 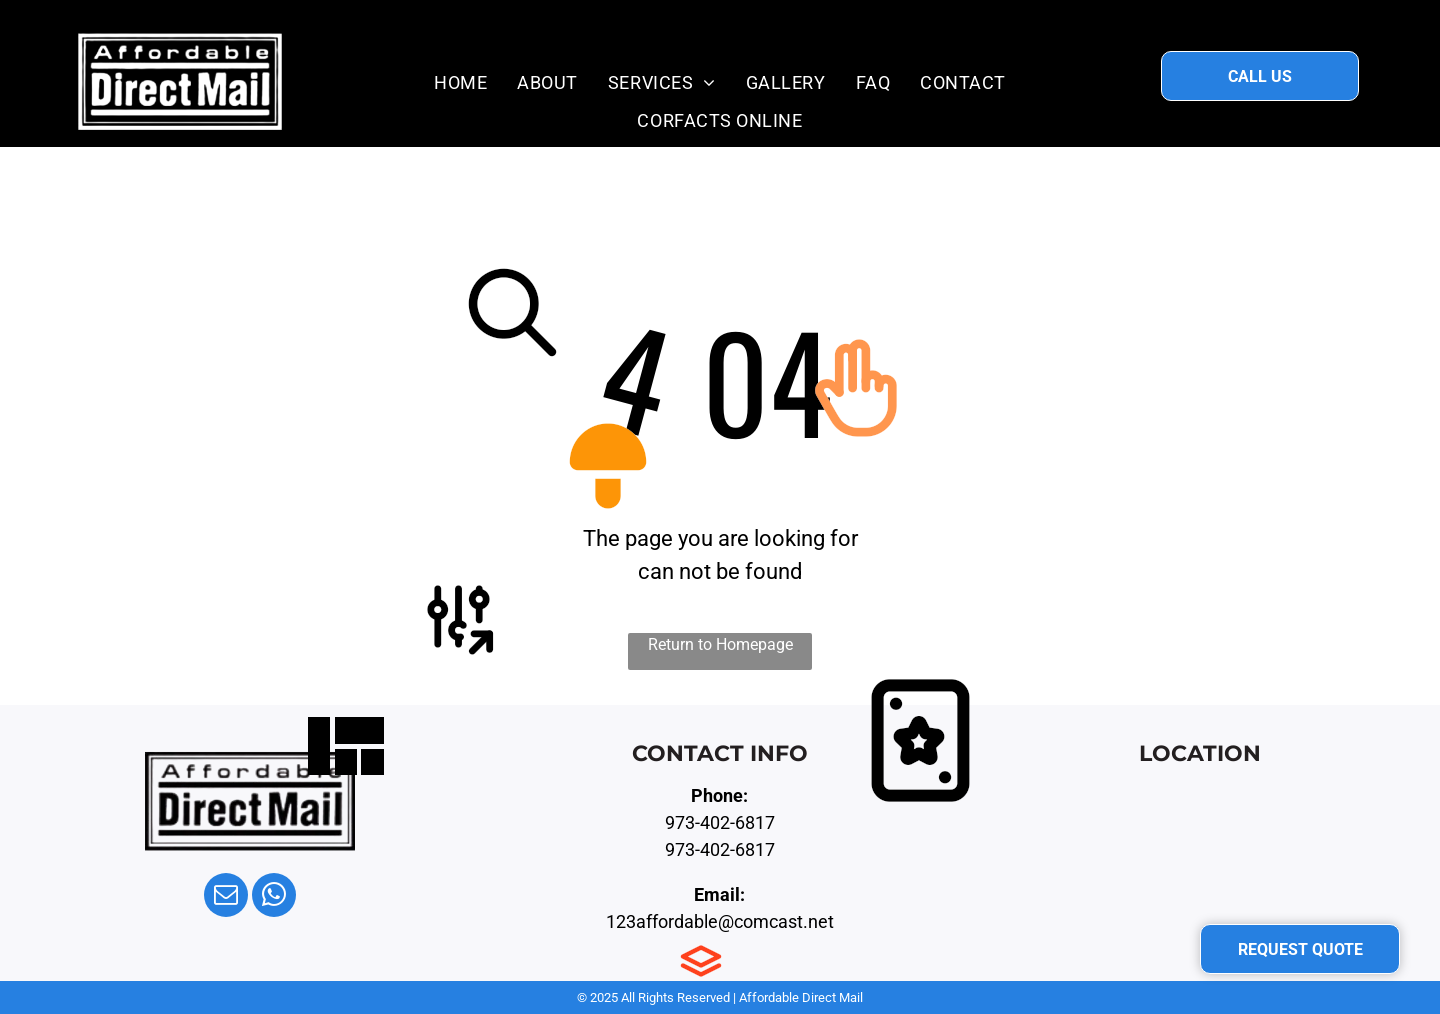 What do you see at coordinates (857, 388) in the screenshot?
I see `two-finger gesture control` at bounding box center [857, 388].